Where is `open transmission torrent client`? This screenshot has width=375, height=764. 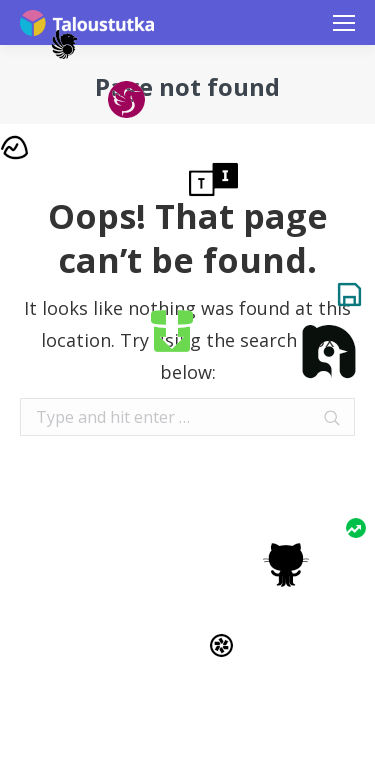
open transmission torrent client is located at coordinates (172, 331).